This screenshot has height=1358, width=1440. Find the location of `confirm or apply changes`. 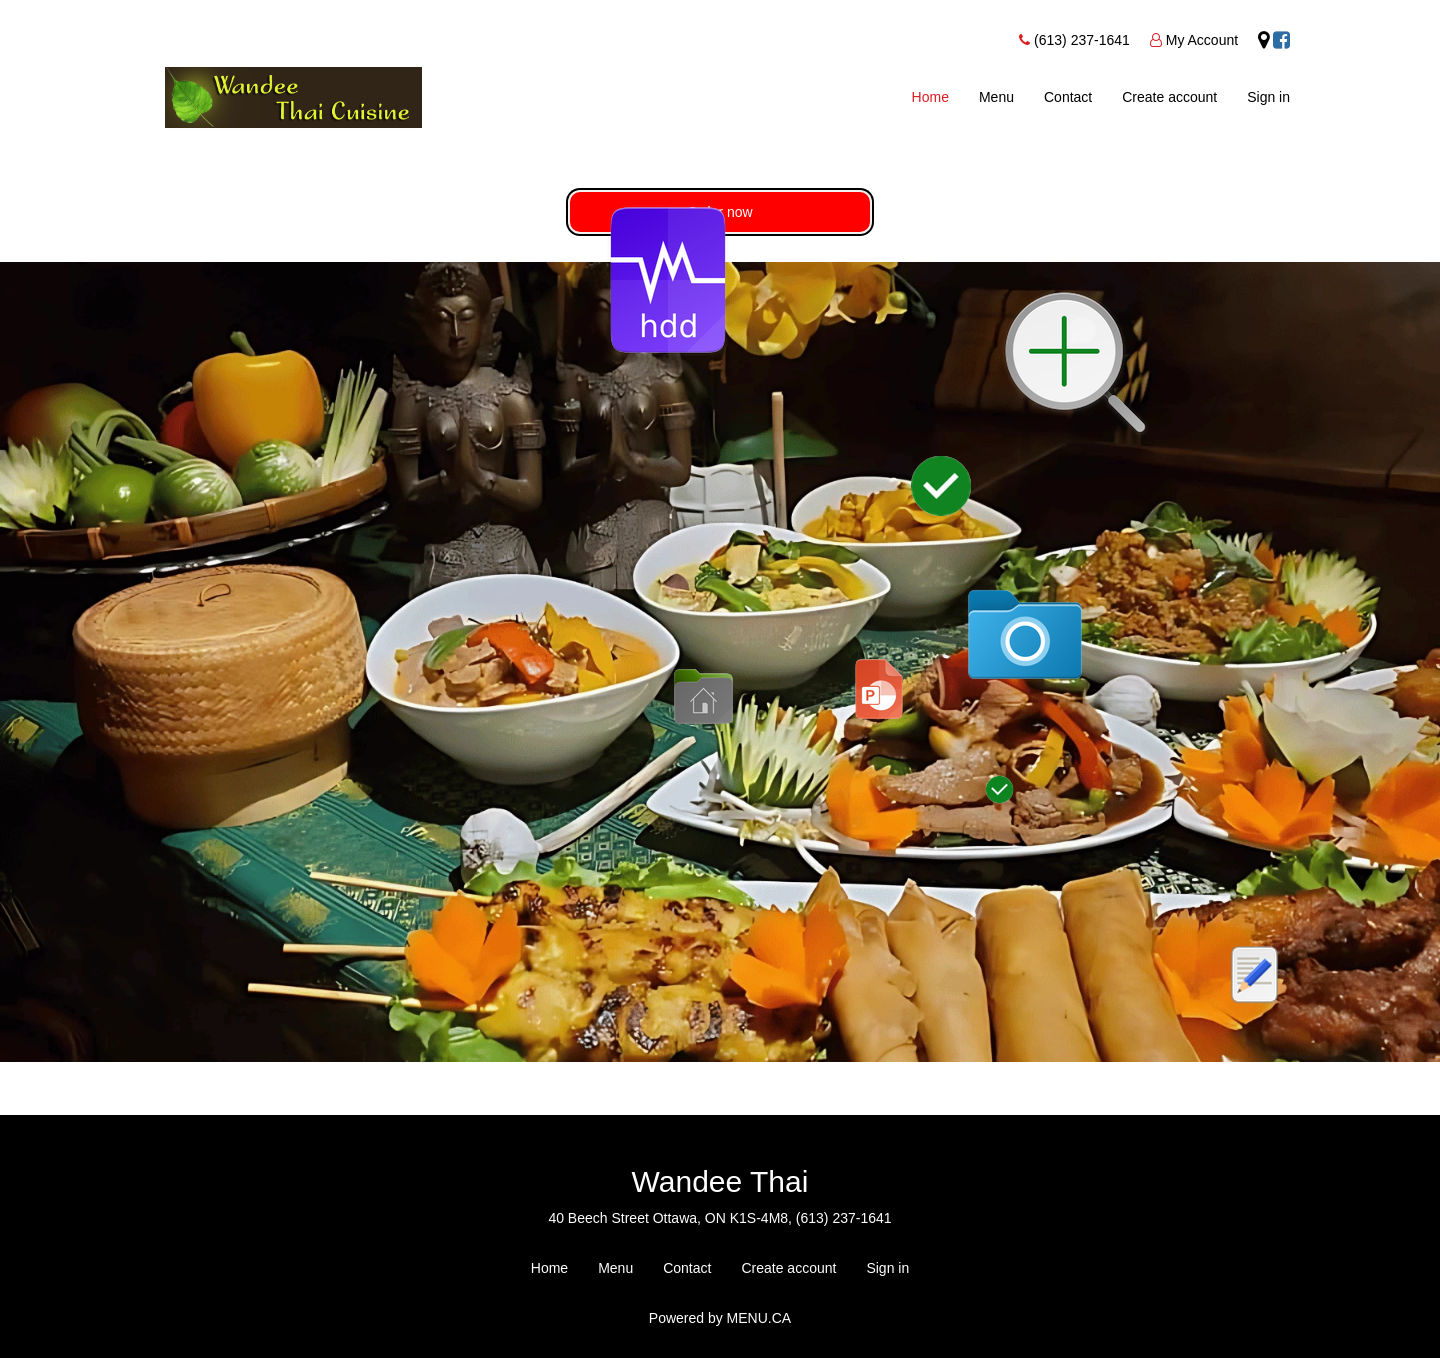

confirm or apply changes is located at coordinates (941, 486).